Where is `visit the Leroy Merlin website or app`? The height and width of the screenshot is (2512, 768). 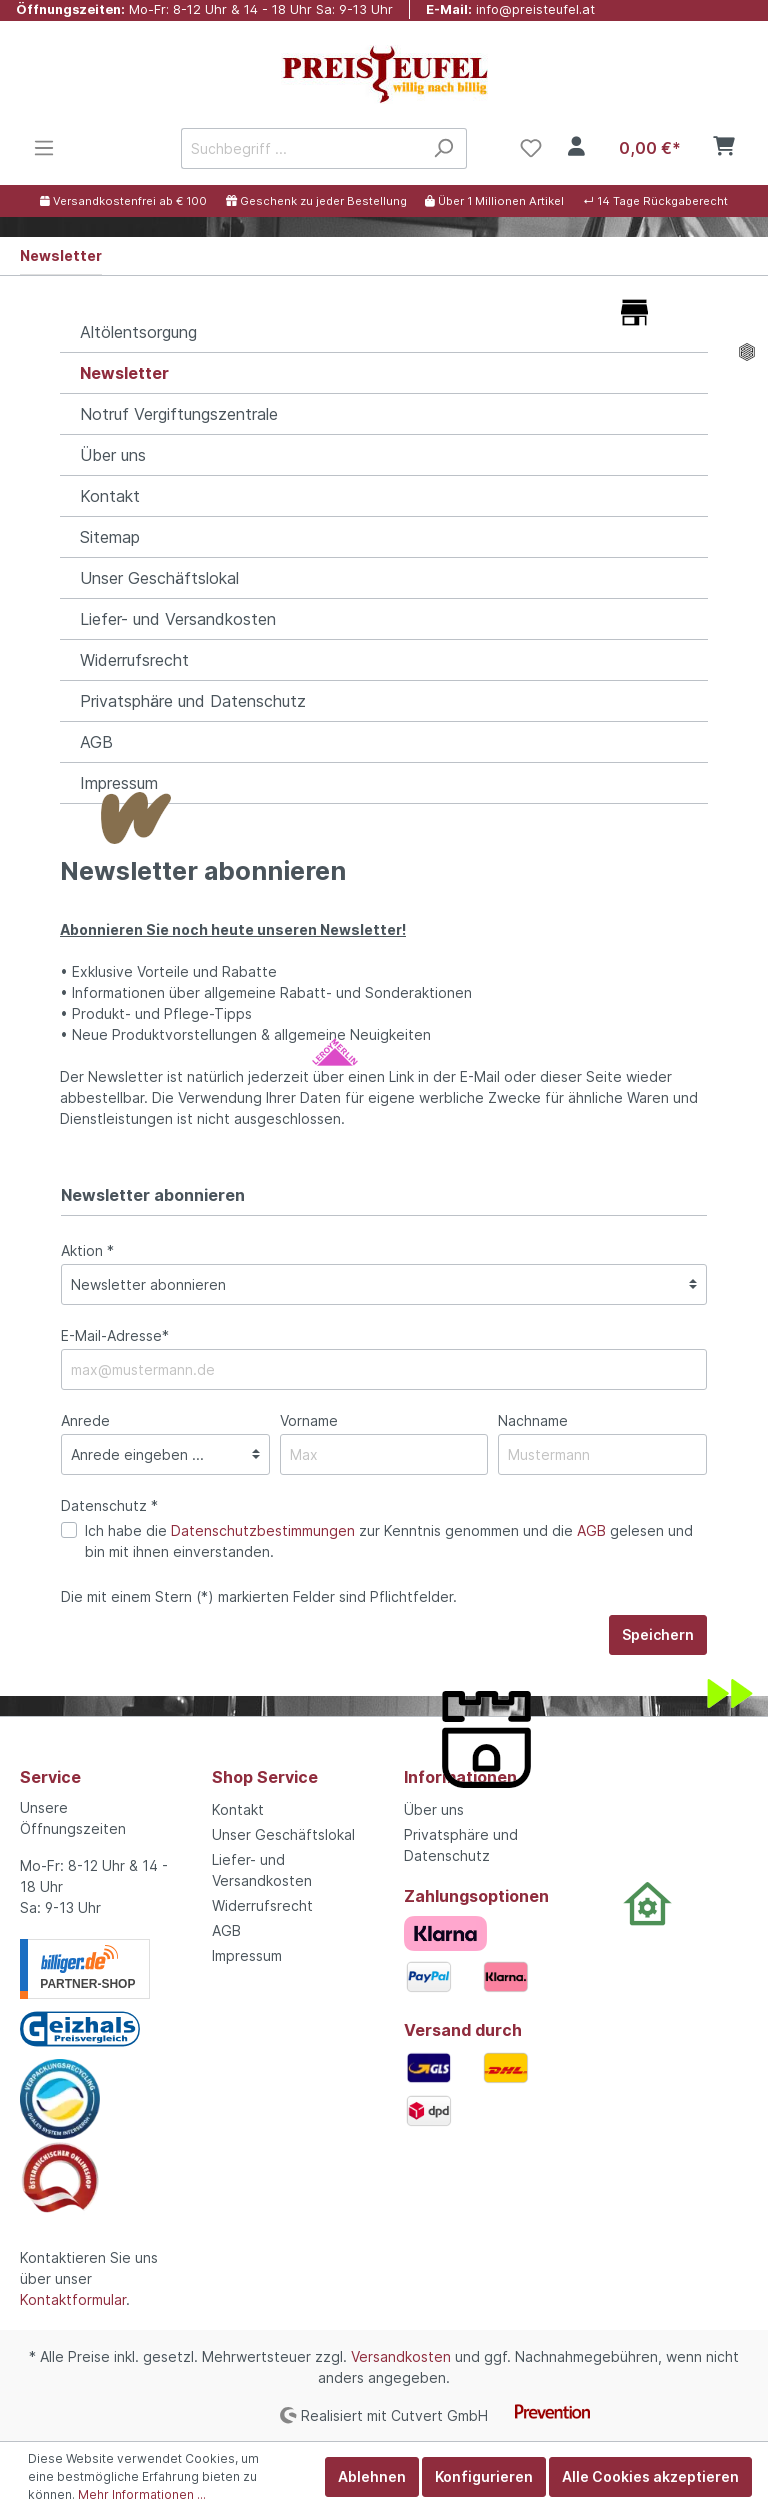
visit the Leroy Merlin website or app is located at coordinates (335, 1052).